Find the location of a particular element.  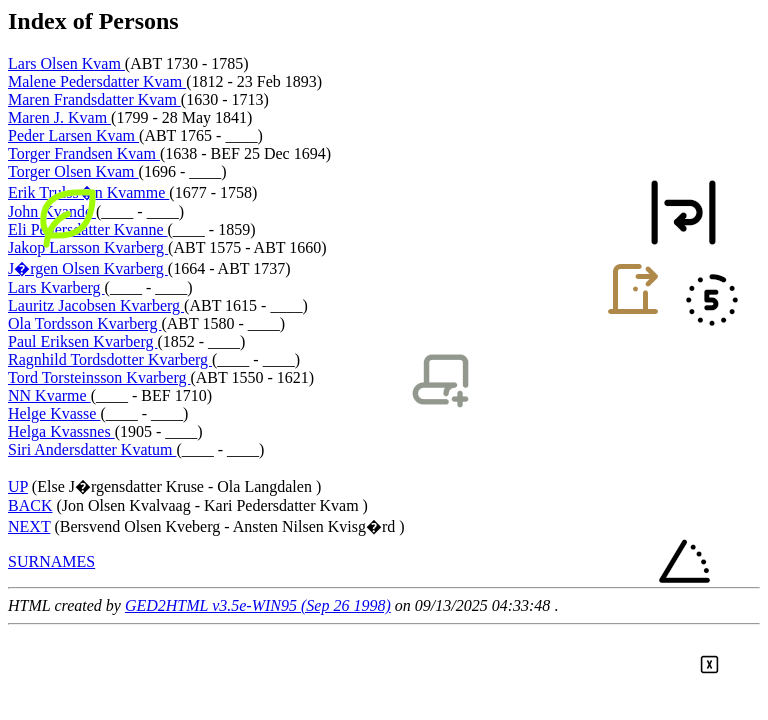

log out of your account is located at coordinates (633, 289).